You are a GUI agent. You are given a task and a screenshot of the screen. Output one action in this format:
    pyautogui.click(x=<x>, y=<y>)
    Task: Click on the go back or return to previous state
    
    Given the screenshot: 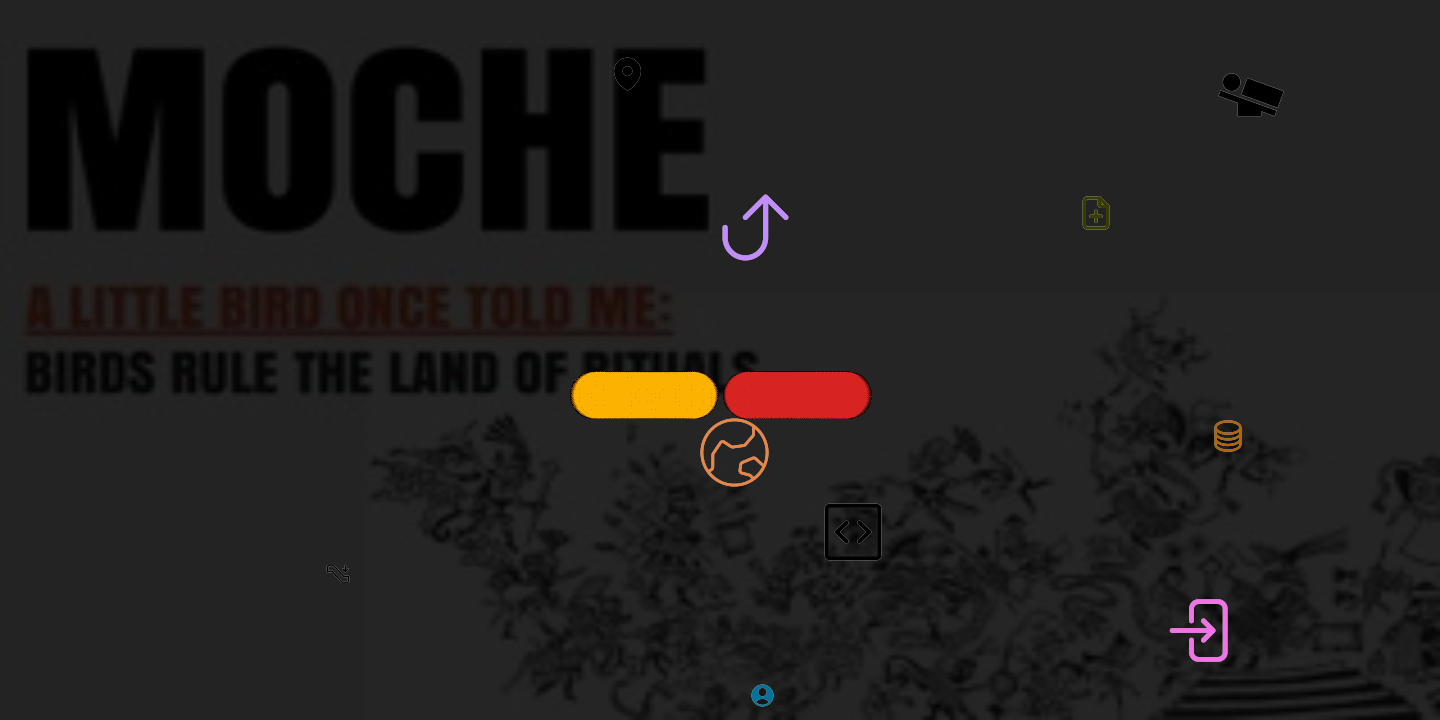 What is the action you would take?
    pyautogui.click(x=755, y=227)
    